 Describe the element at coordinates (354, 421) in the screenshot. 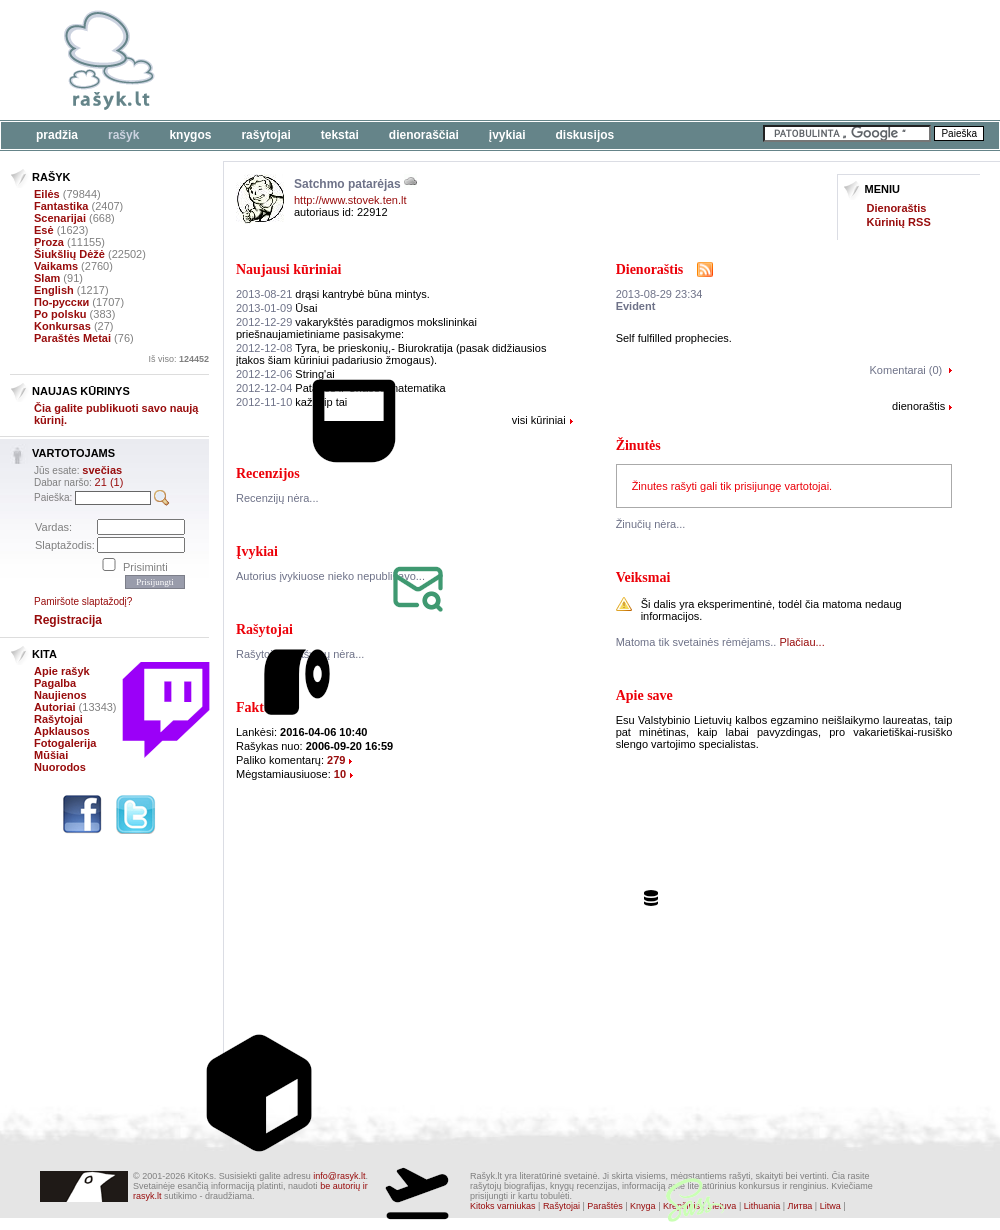

I see `view drink or beverage options` at that location.